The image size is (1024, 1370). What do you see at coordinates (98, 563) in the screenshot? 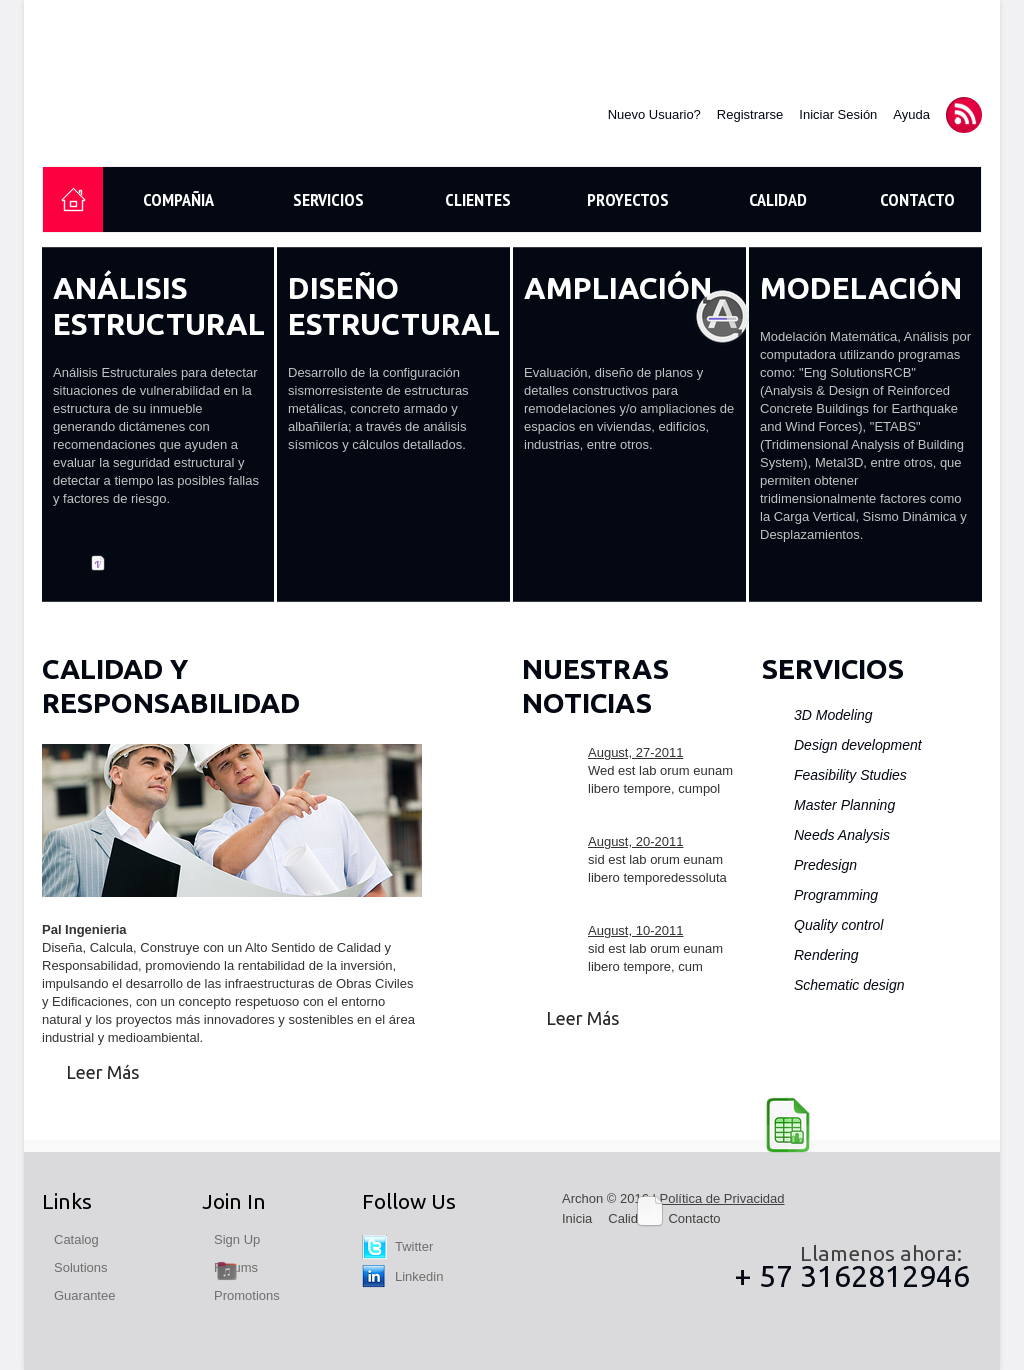
I see `indicates a Vala programming language source file` at bounding box center [98, 563].